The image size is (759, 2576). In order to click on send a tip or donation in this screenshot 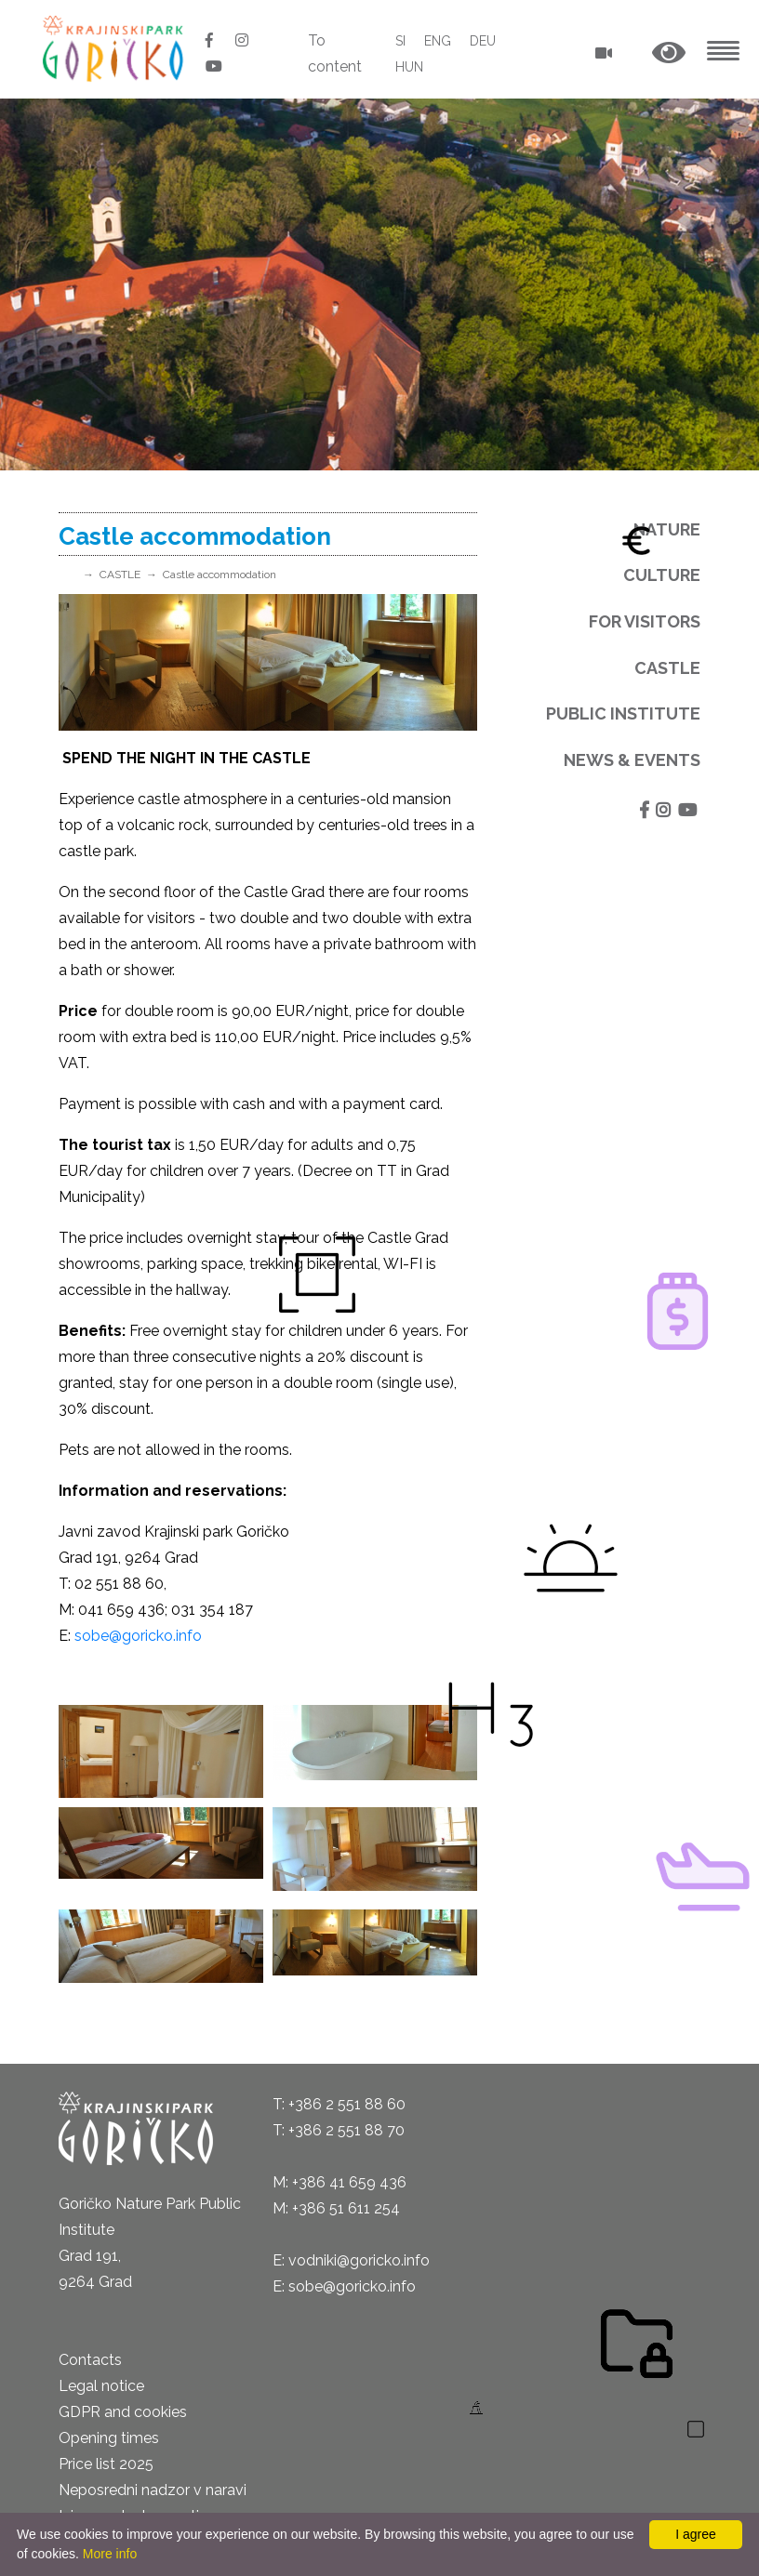, I will do `click(677, 1311)`.